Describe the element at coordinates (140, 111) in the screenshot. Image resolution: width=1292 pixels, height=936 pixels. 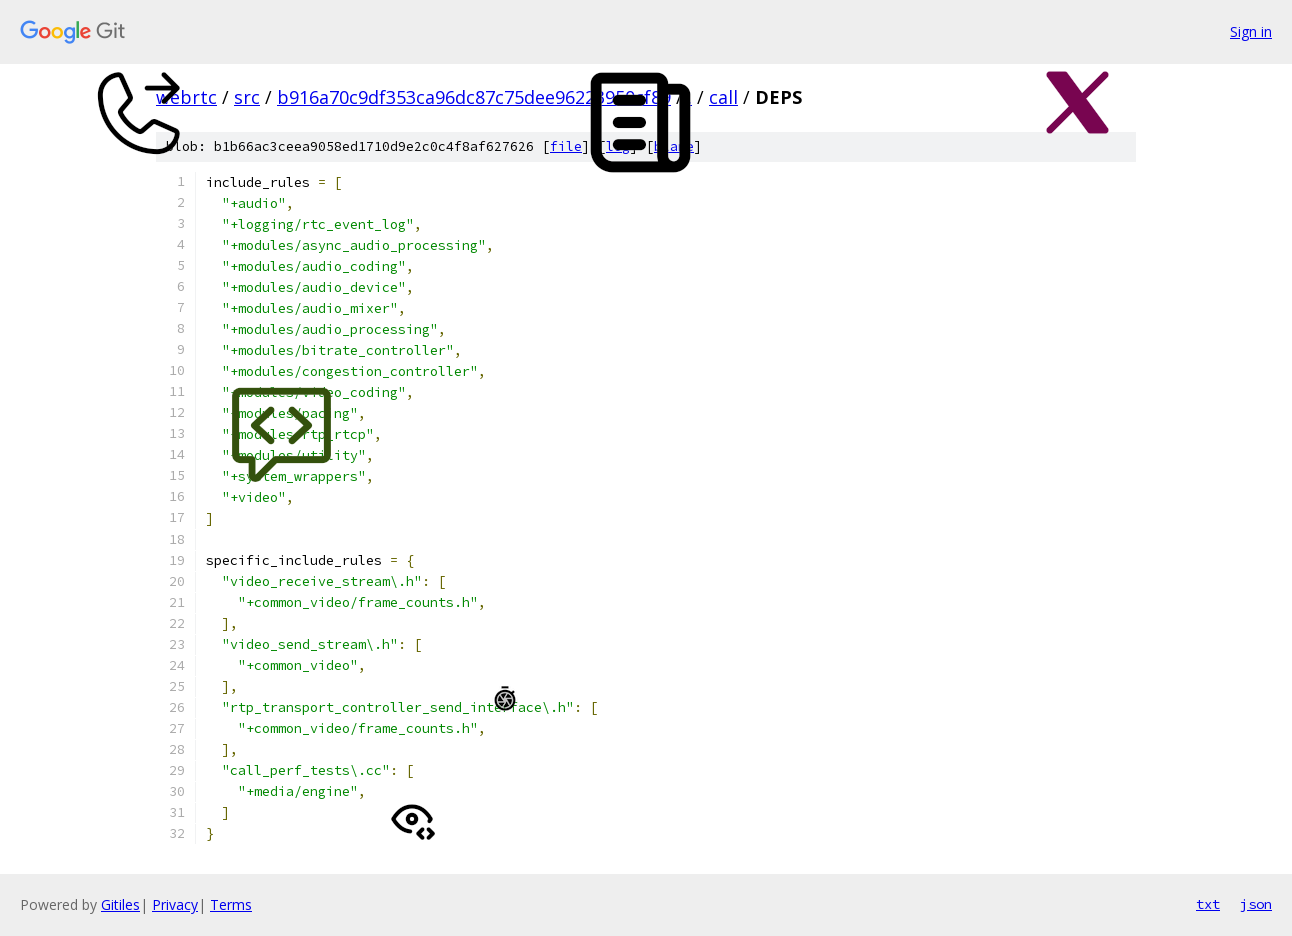
I see `transfer an active call` at that location.